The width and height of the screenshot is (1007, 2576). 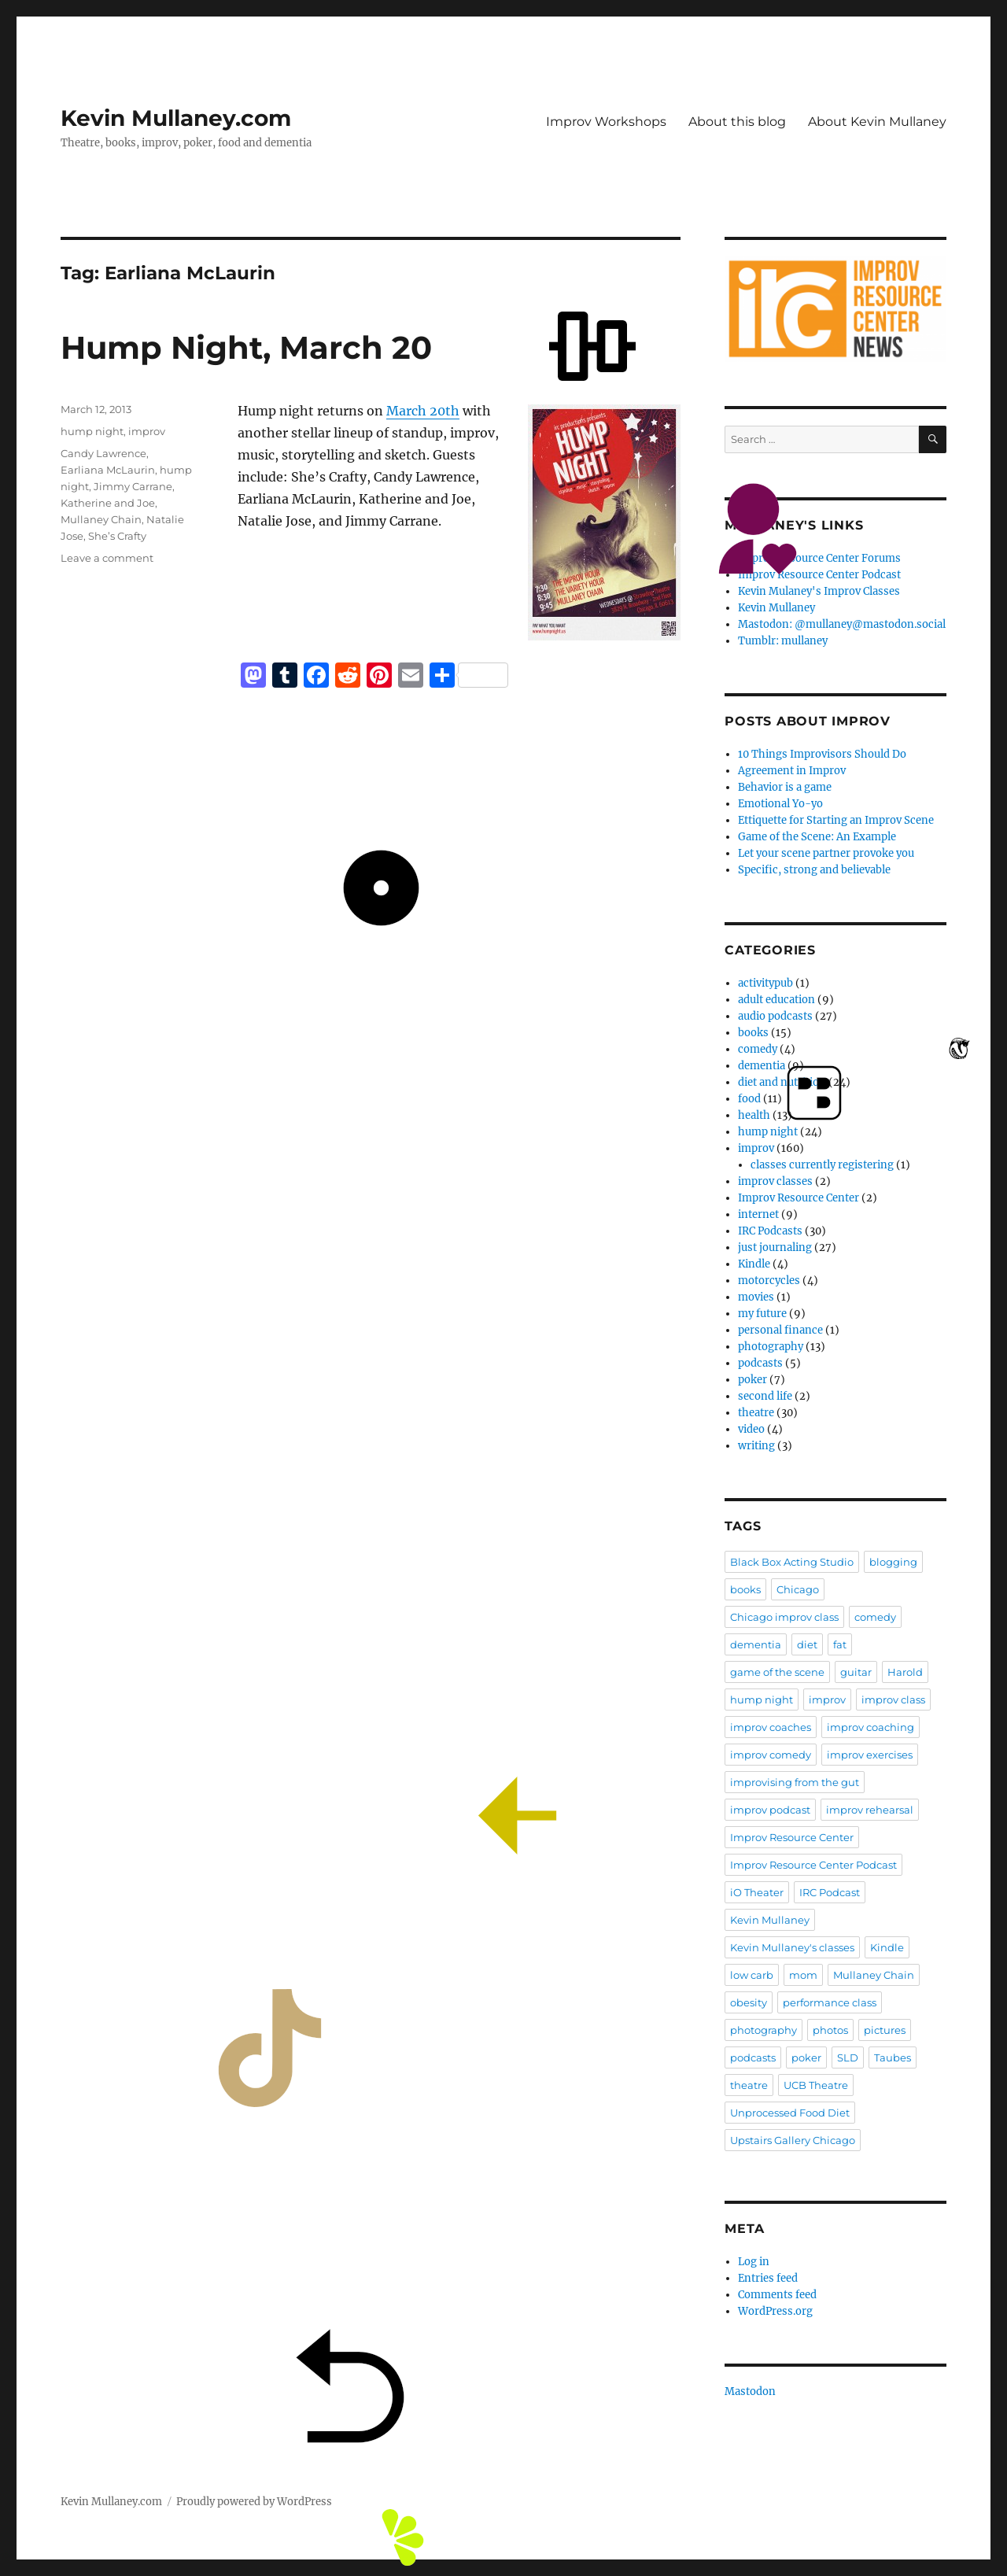 I want to click on open GNU IceCat browser, so click(x=959, y=1048).